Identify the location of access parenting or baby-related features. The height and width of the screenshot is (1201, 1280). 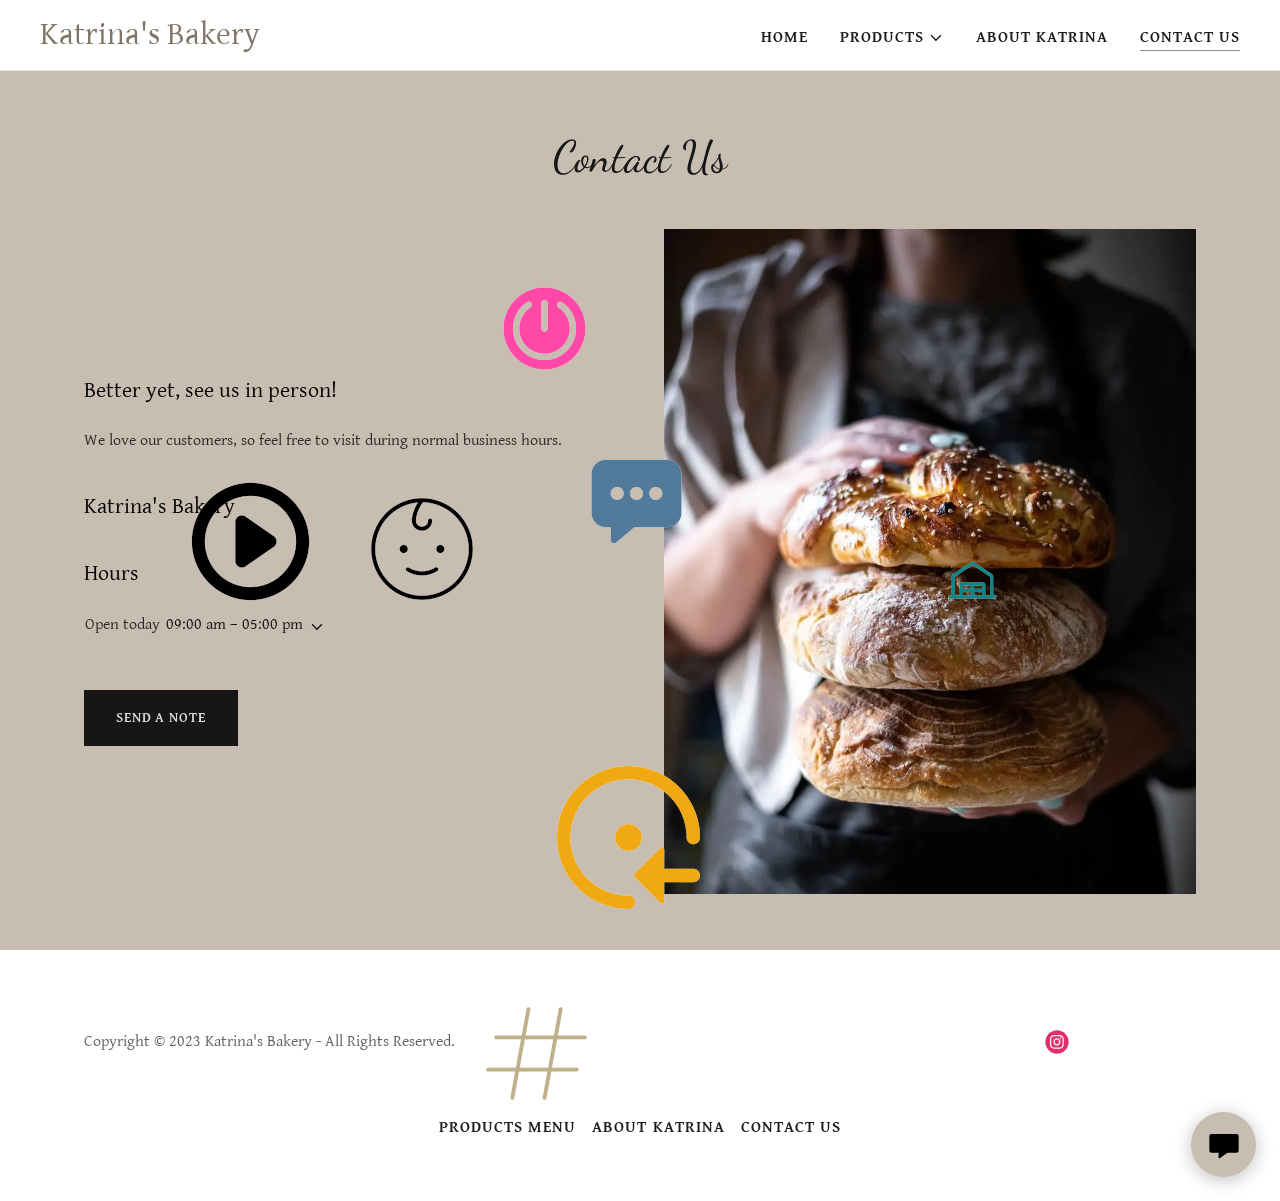
(422, 549).